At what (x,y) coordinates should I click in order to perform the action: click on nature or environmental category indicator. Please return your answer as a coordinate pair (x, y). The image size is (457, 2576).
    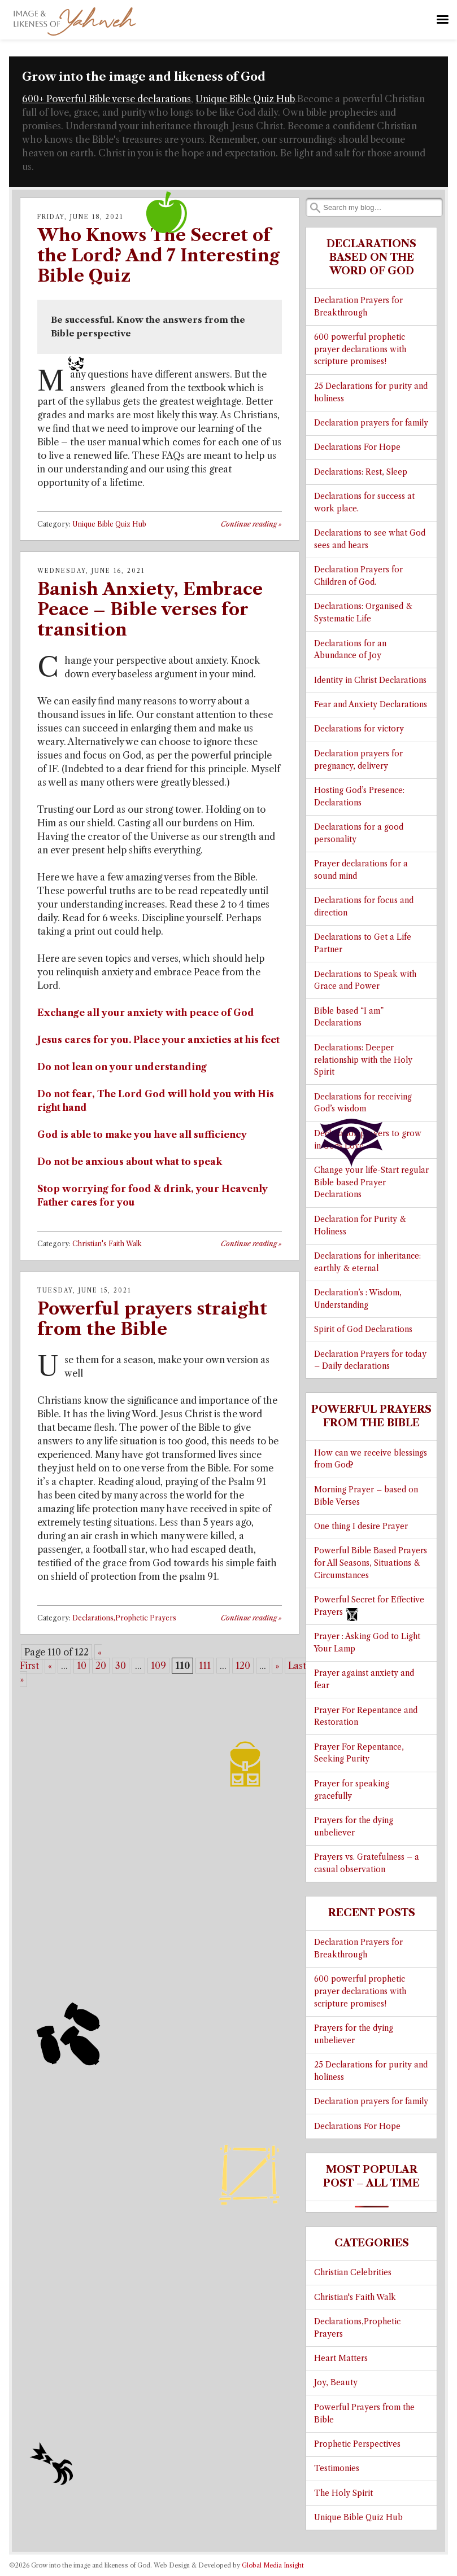
    Looking at the image, I should click on (76, 363).